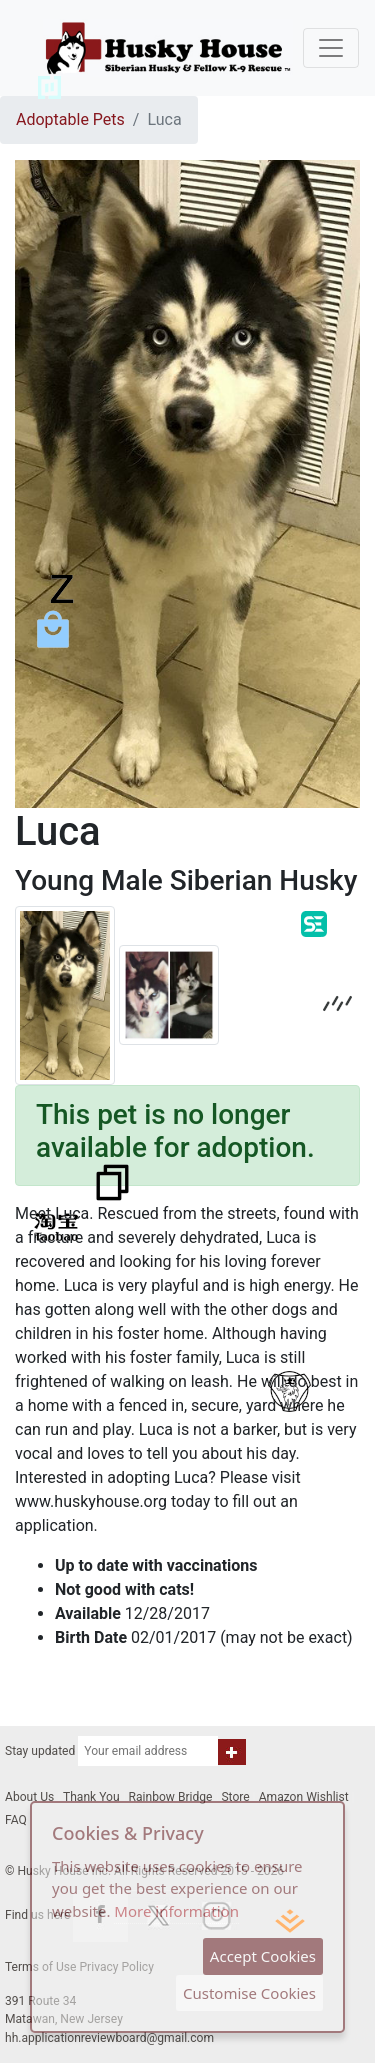  Describe the element at coordinates (314, 924) in the screenshot. I see `open Subtitle Edit application` at that location.